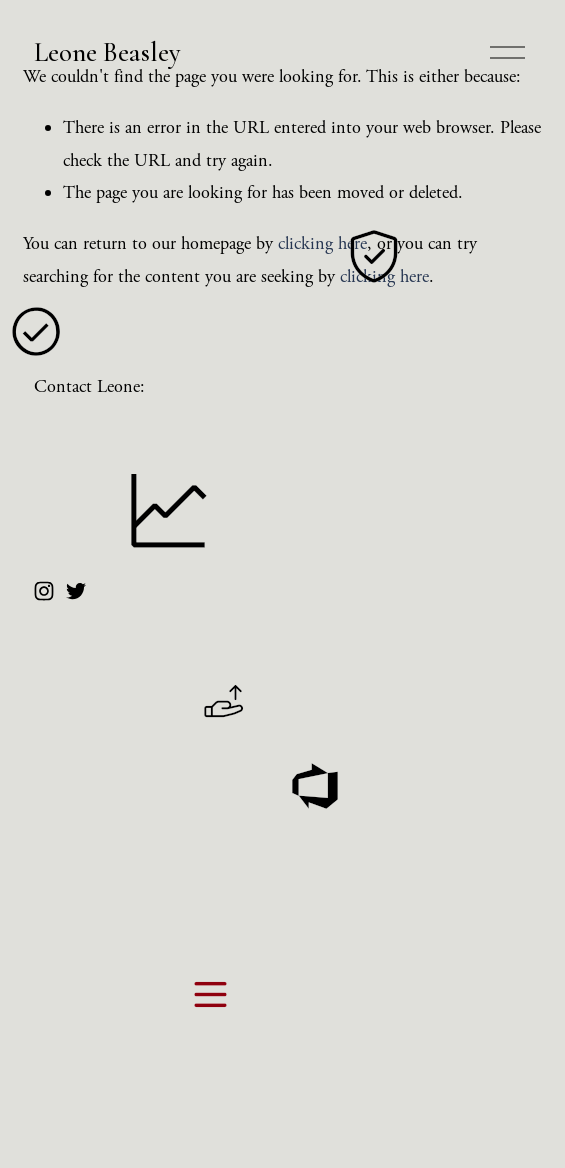 The width and height of the screenshot is (565, 1168). I want to click on indicates verified security or protection status, so click(374, 257).